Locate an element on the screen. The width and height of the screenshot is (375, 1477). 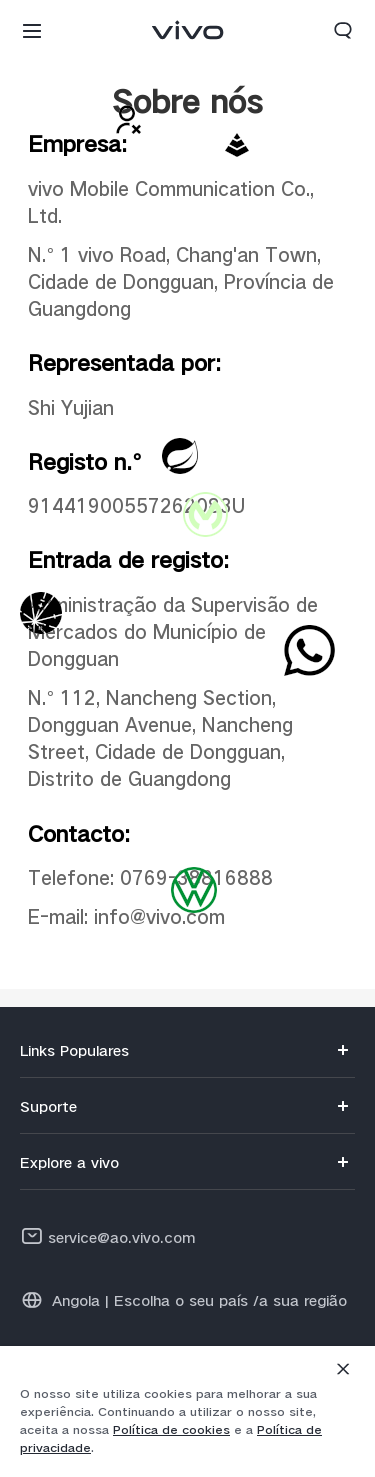
visit the Ex Ordo website or platform is located at coordinates (41, 613).